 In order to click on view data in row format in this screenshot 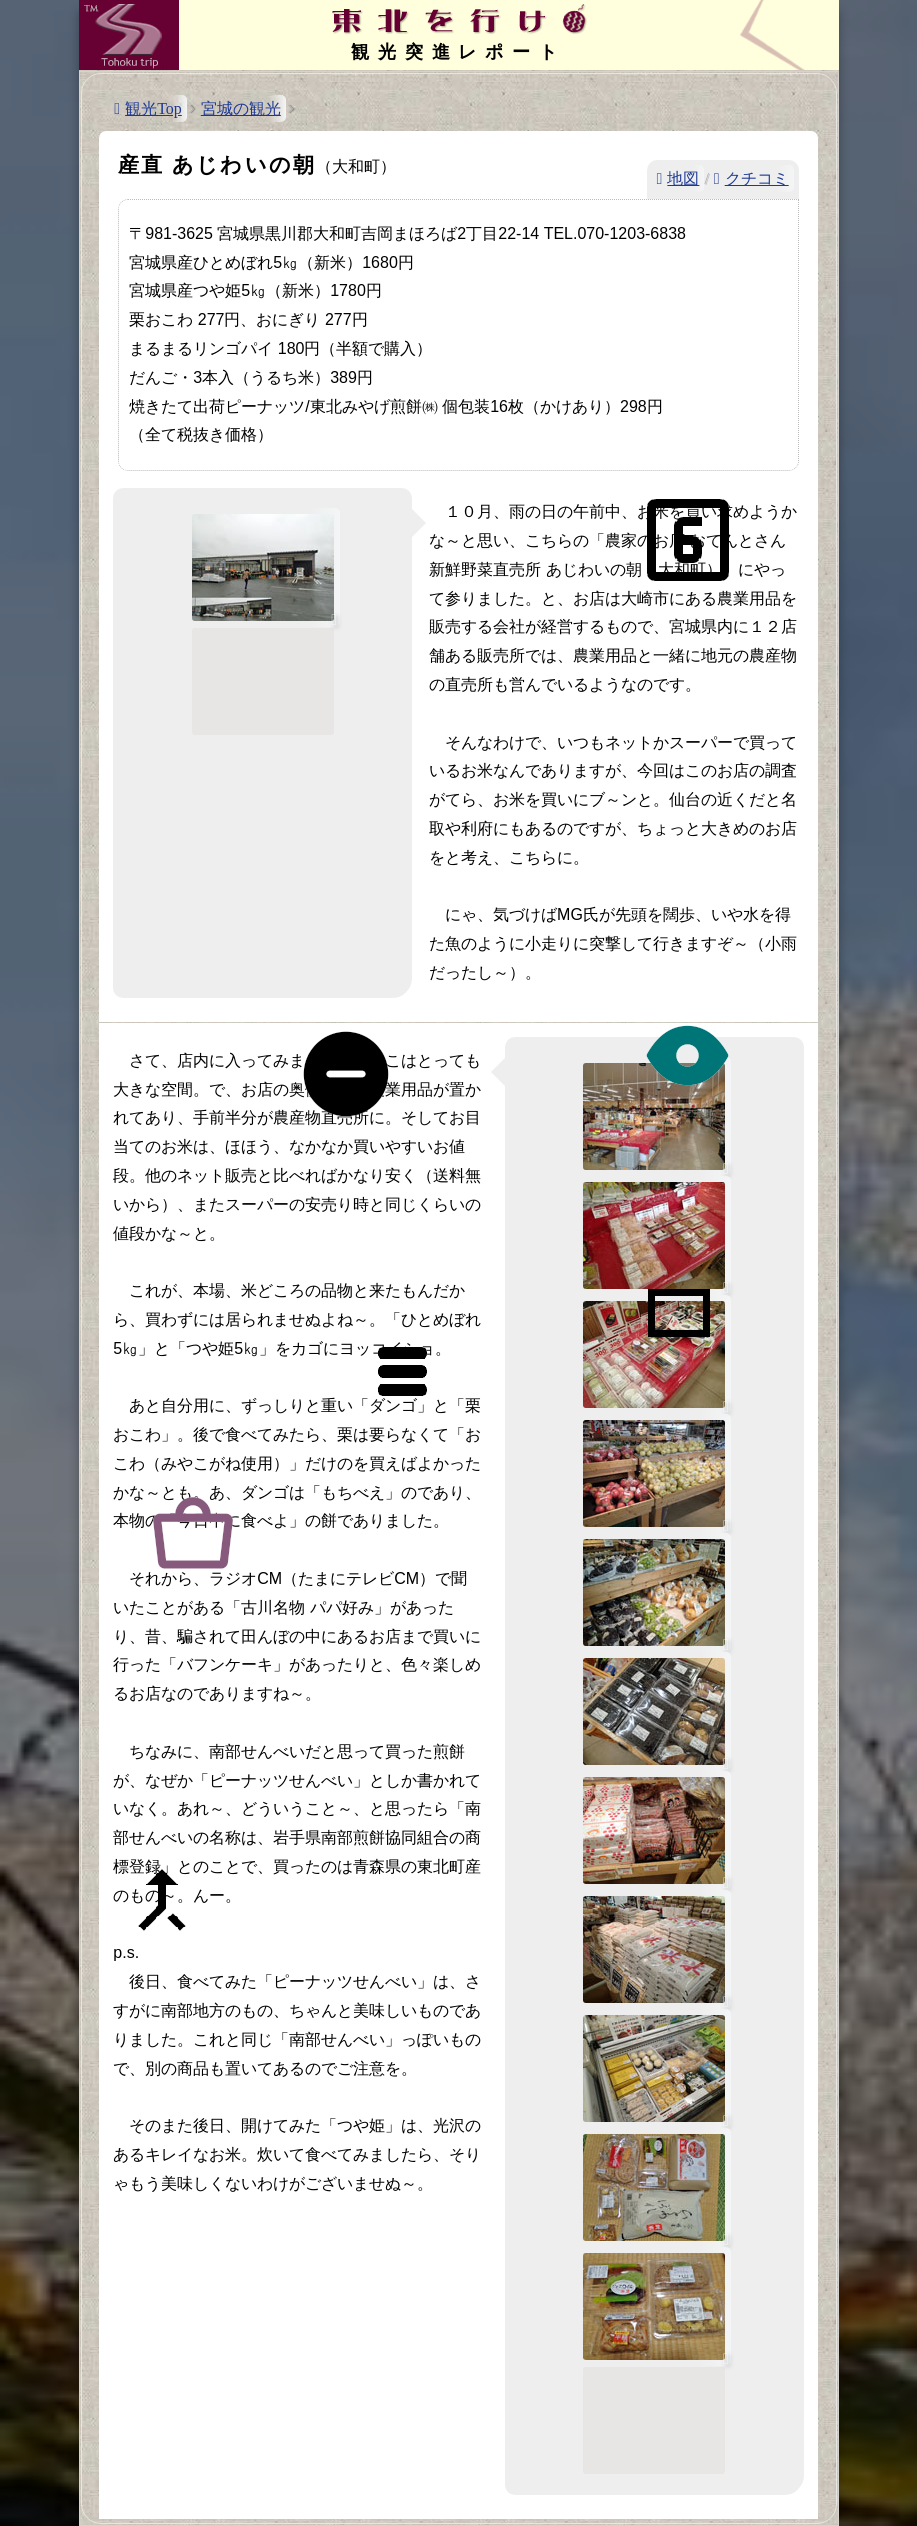, I will do `click(402, 1371)`.